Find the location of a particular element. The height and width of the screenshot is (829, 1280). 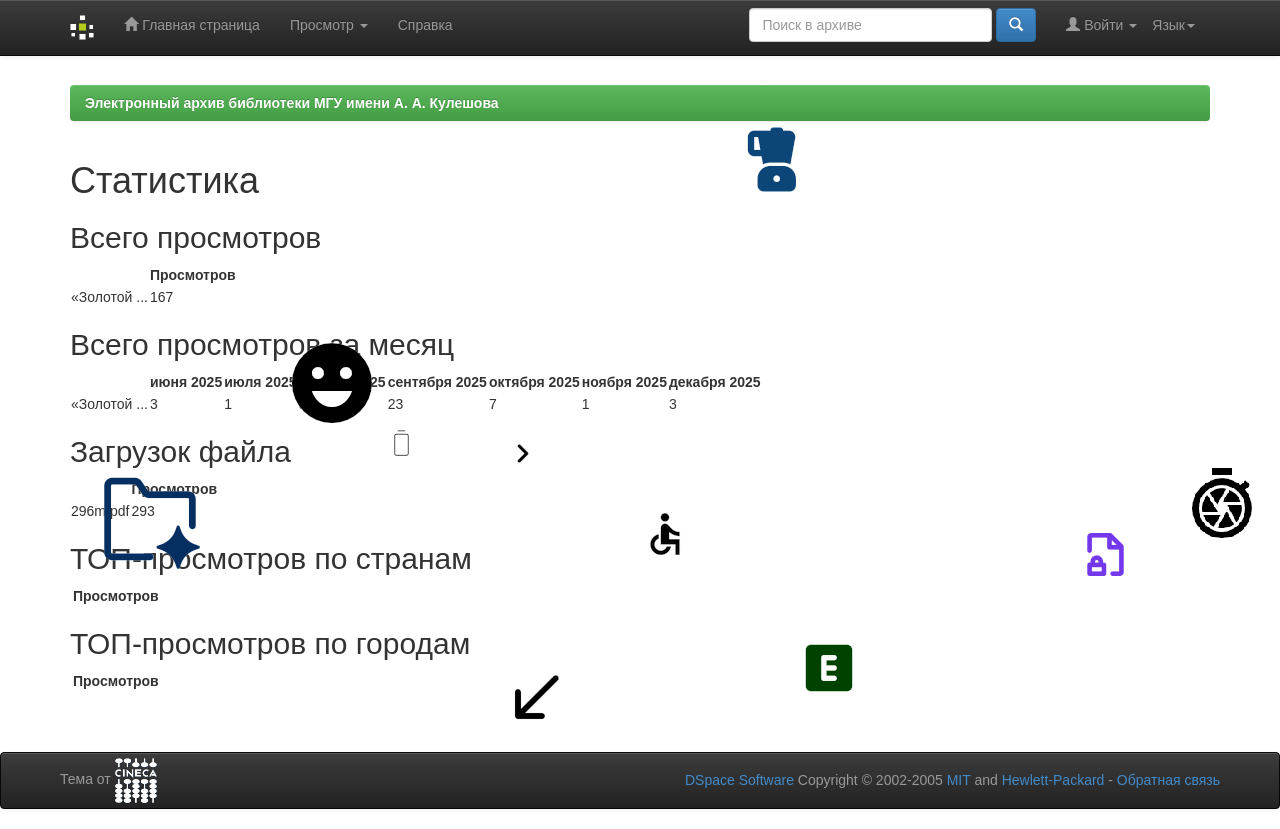

indicates battery is completely drained is located at coordinates (401, 443).